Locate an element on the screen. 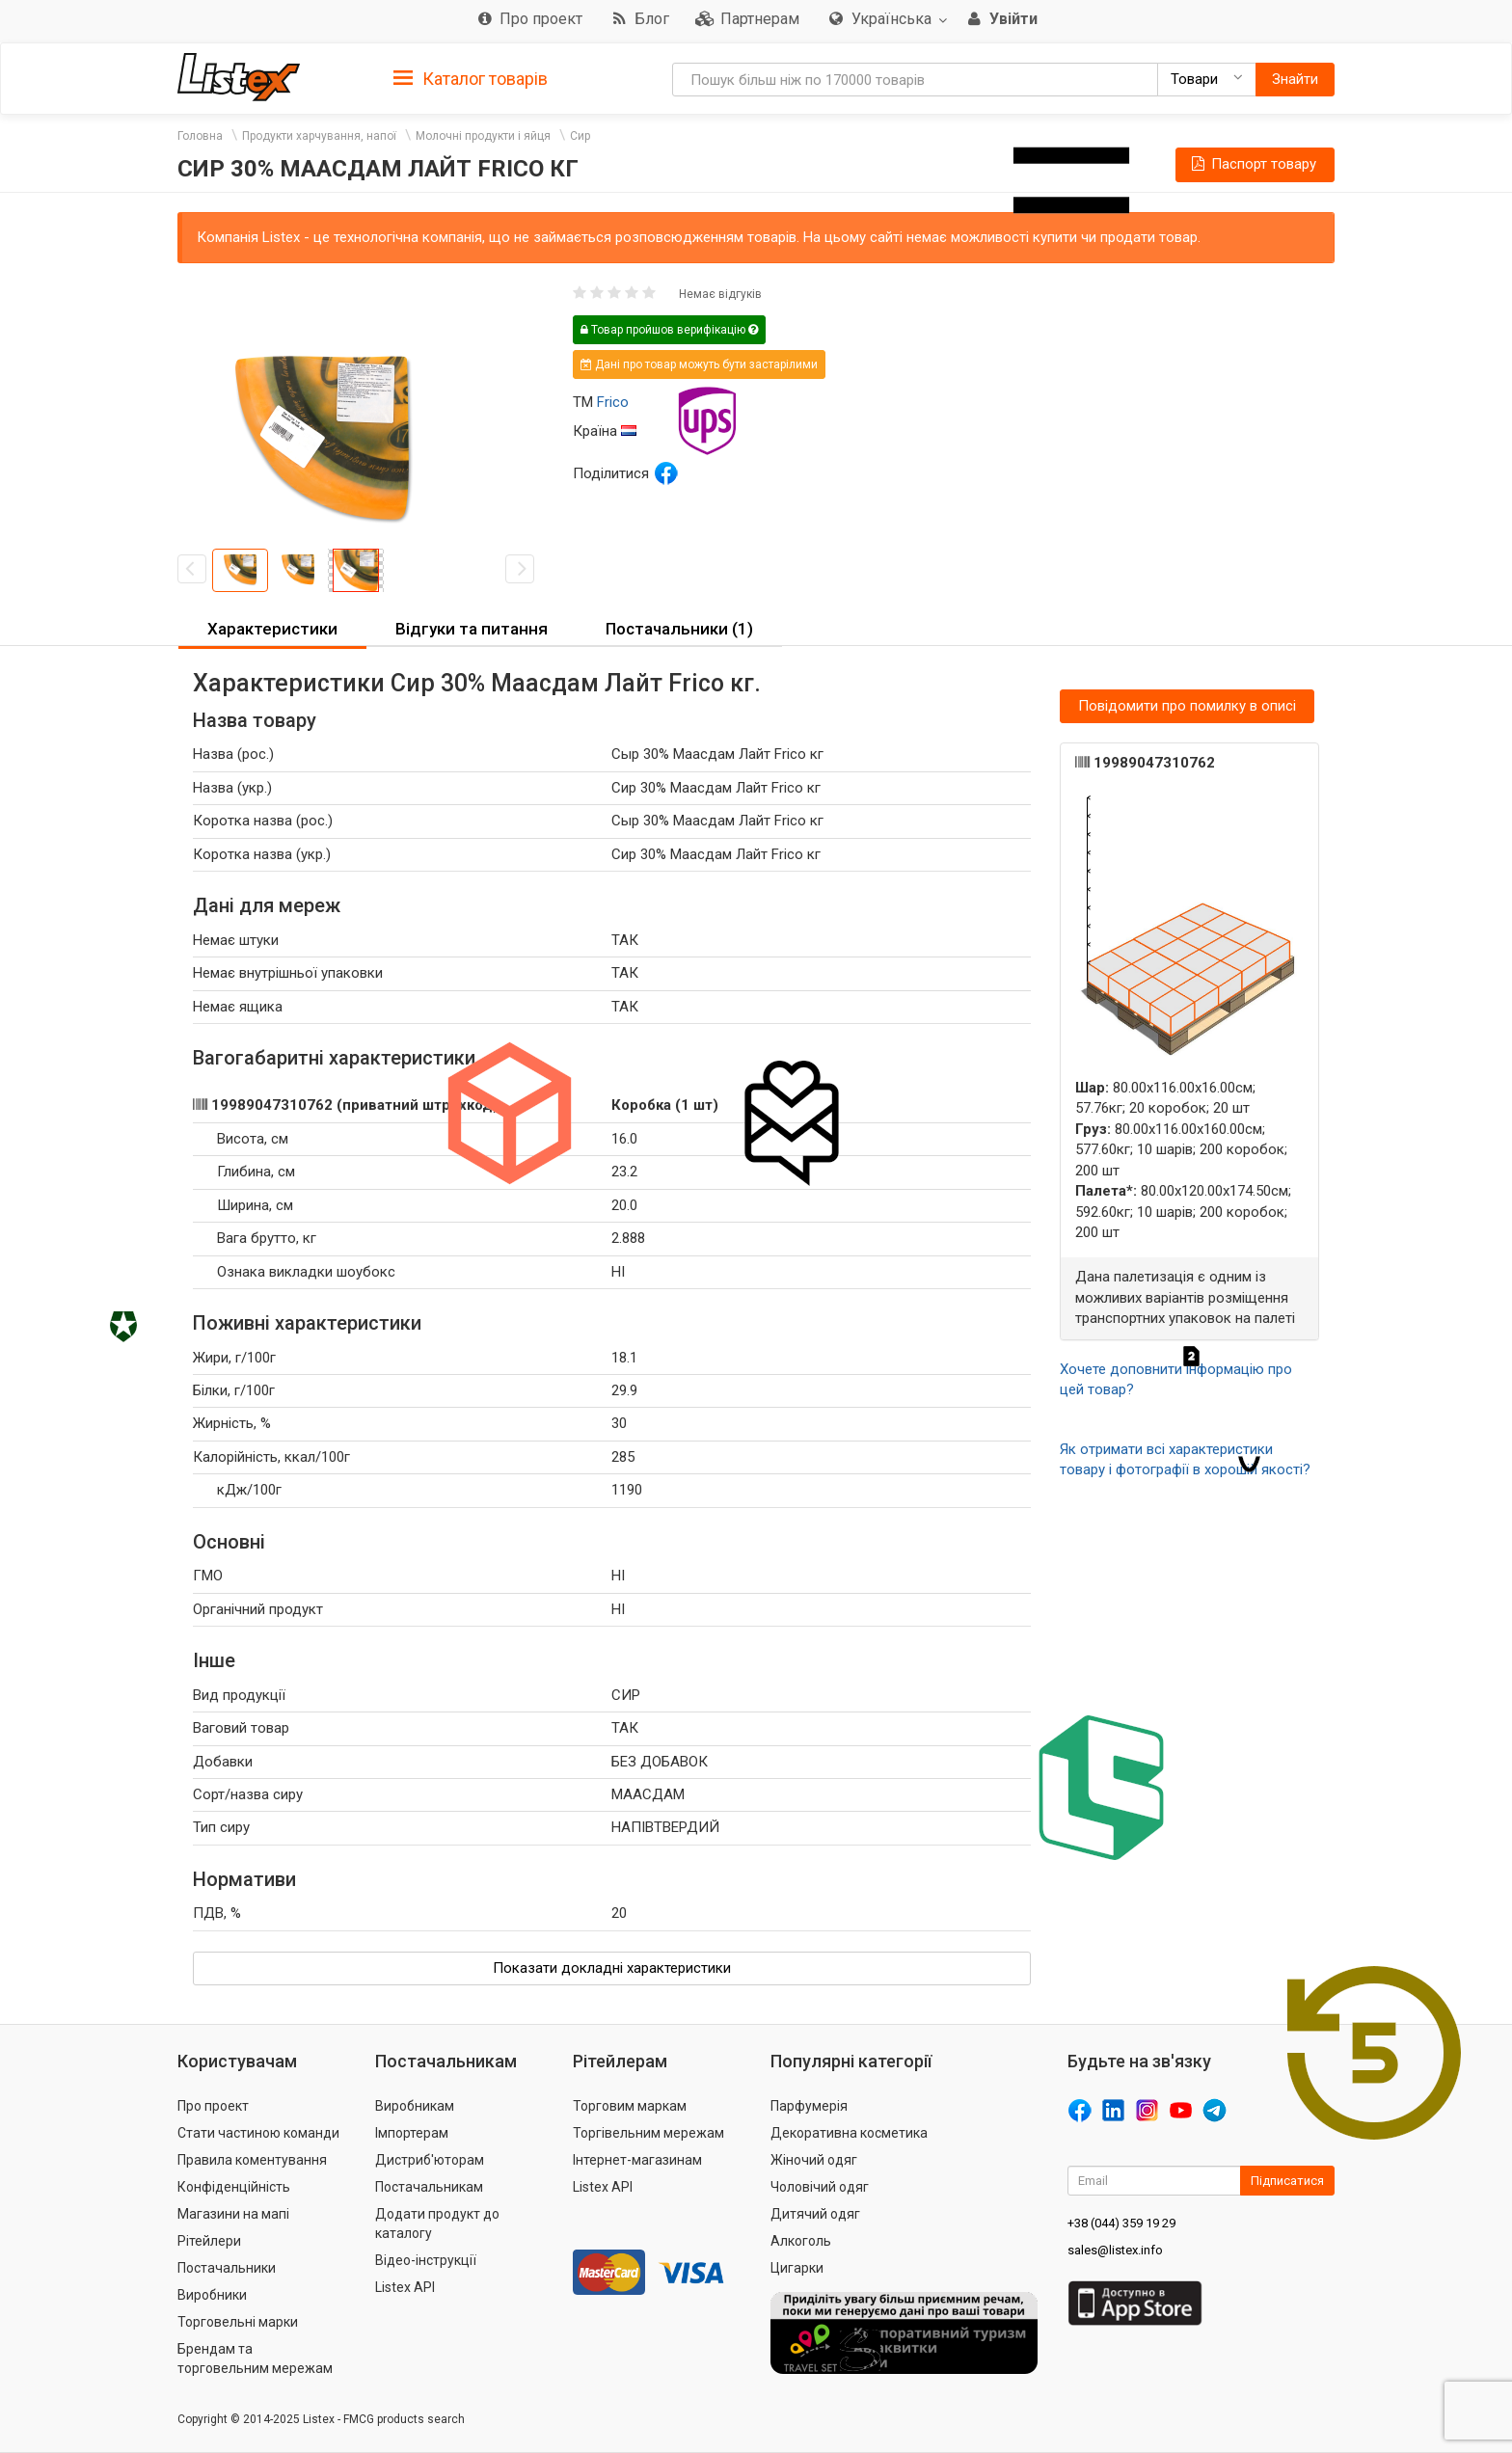 The width and height of the screenshot is (1512, 2453). indicates equal or balanced values is located at coordinates (1071, 180).